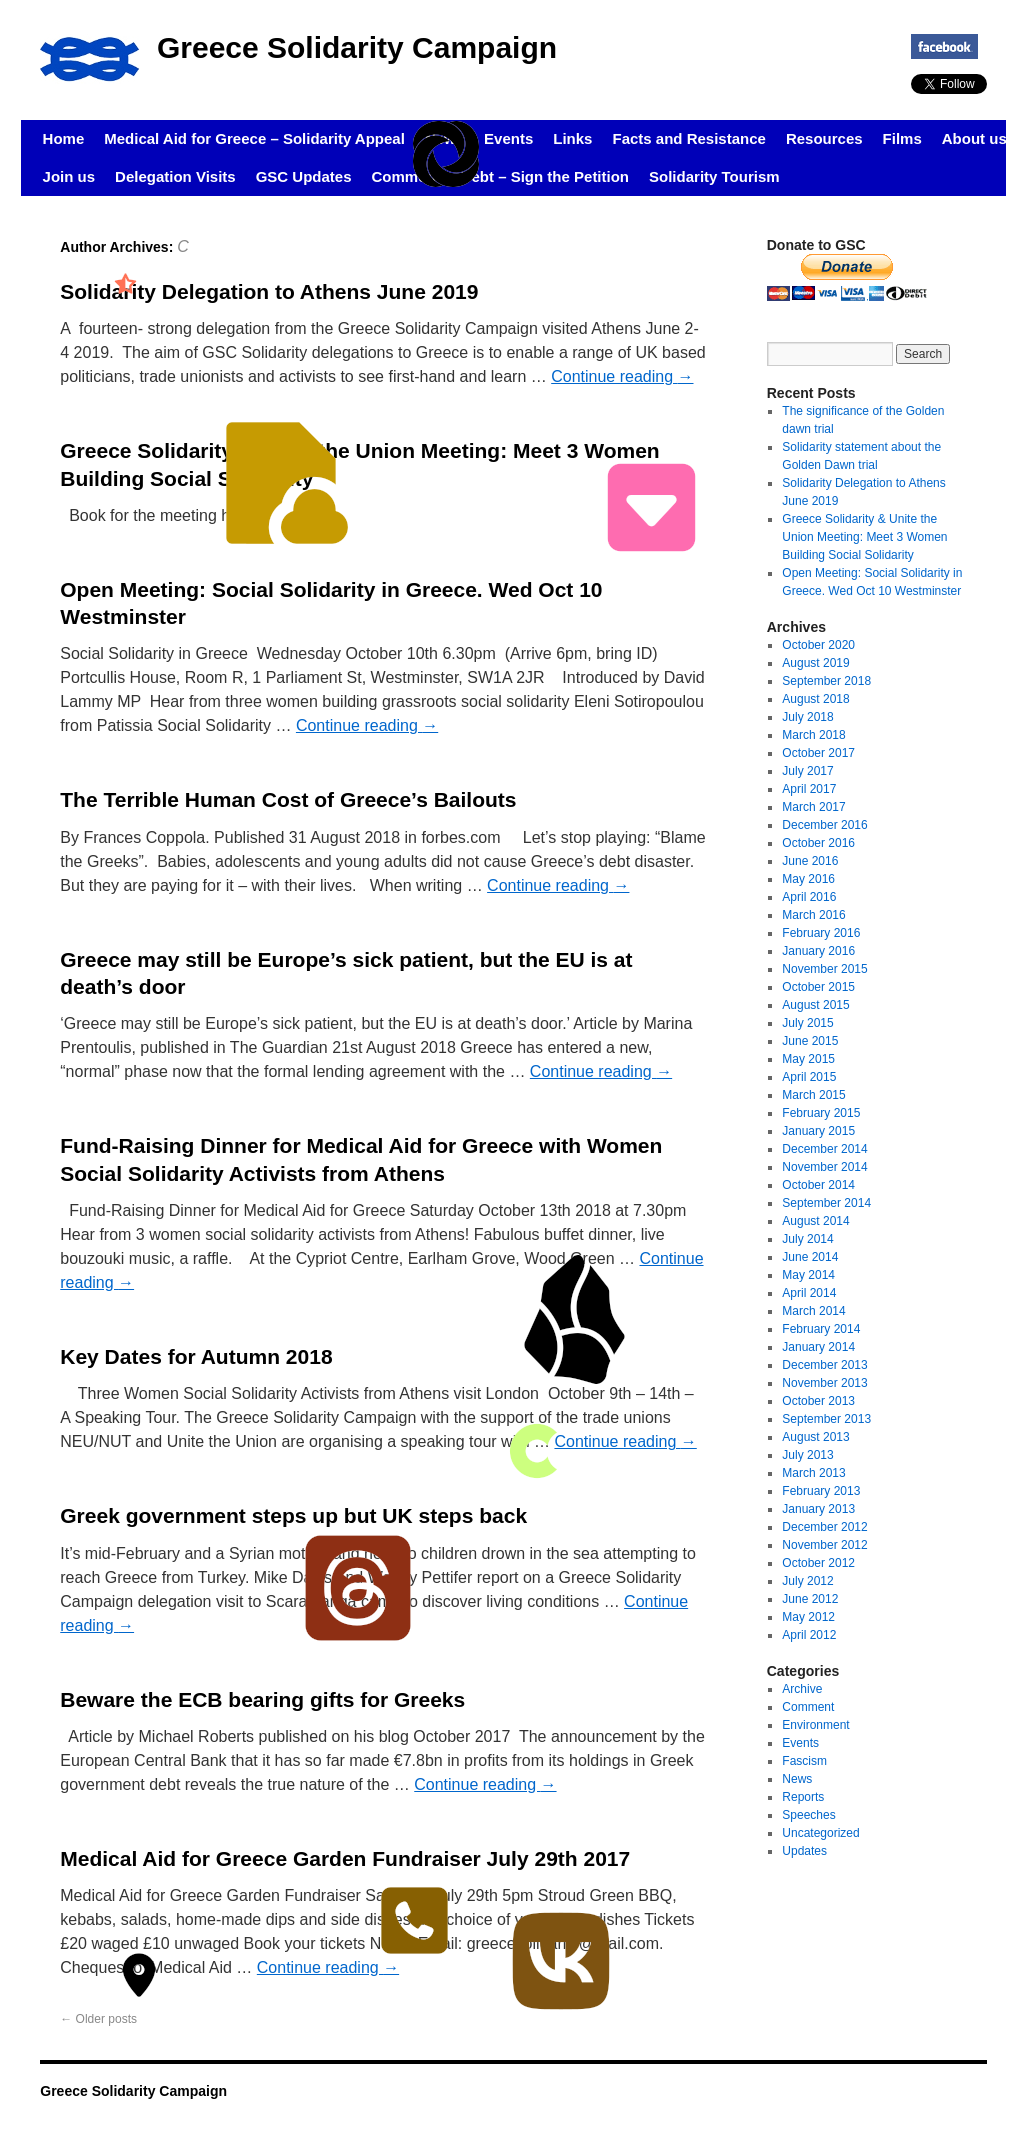 The width and height of the screenshot is (1027, 2138). I want to click on open the Threads app, so click(358, 1588).